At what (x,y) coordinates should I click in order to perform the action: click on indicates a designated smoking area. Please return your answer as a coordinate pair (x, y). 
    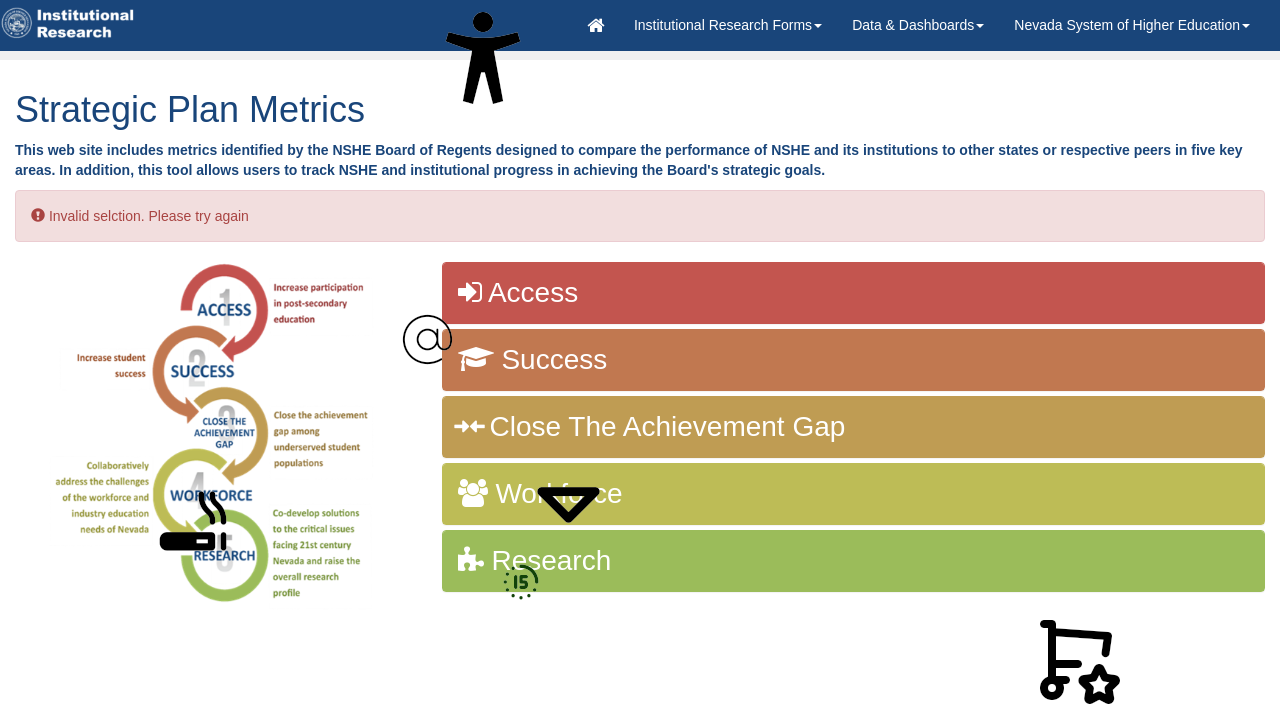
    Looking at the image, I should click on (193, 521).